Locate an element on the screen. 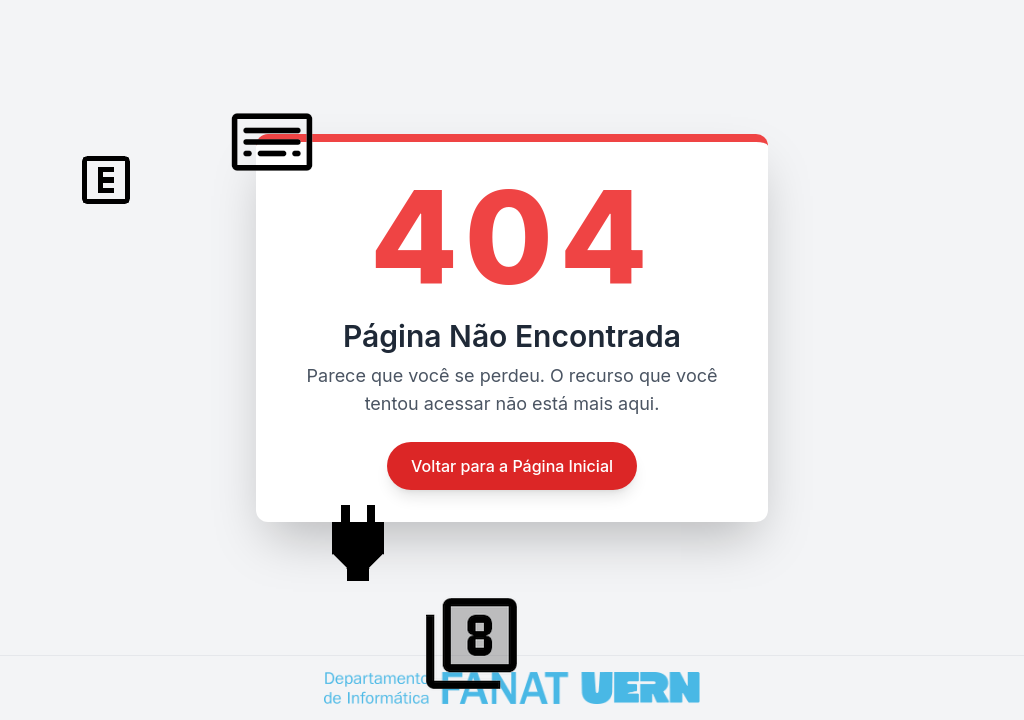  open on-screen keyboard is located at coordinates (272, 142).